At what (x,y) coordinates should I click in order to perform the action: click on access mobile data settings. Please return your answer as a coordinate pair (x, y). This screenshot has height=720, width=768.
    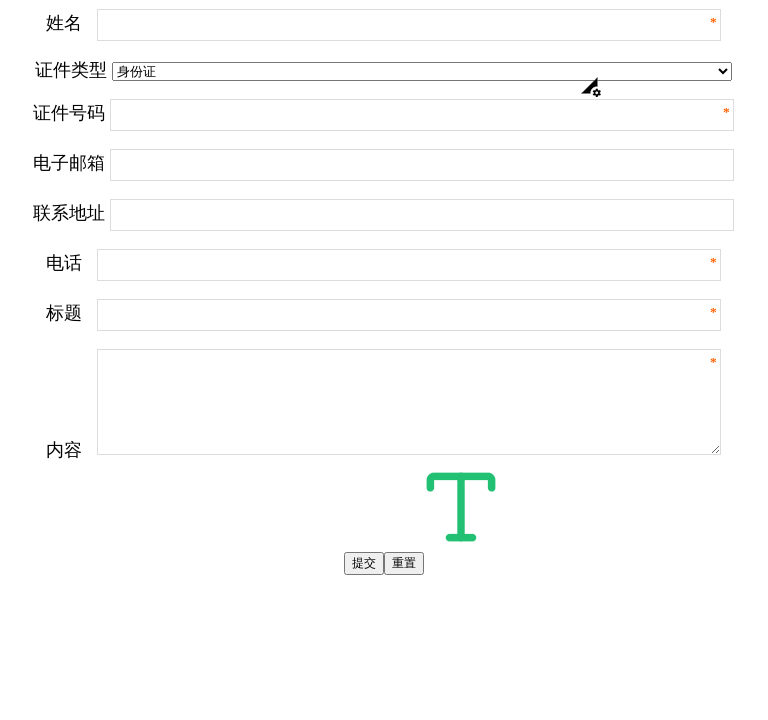
    Looking at the image, I should click on (591, 87).